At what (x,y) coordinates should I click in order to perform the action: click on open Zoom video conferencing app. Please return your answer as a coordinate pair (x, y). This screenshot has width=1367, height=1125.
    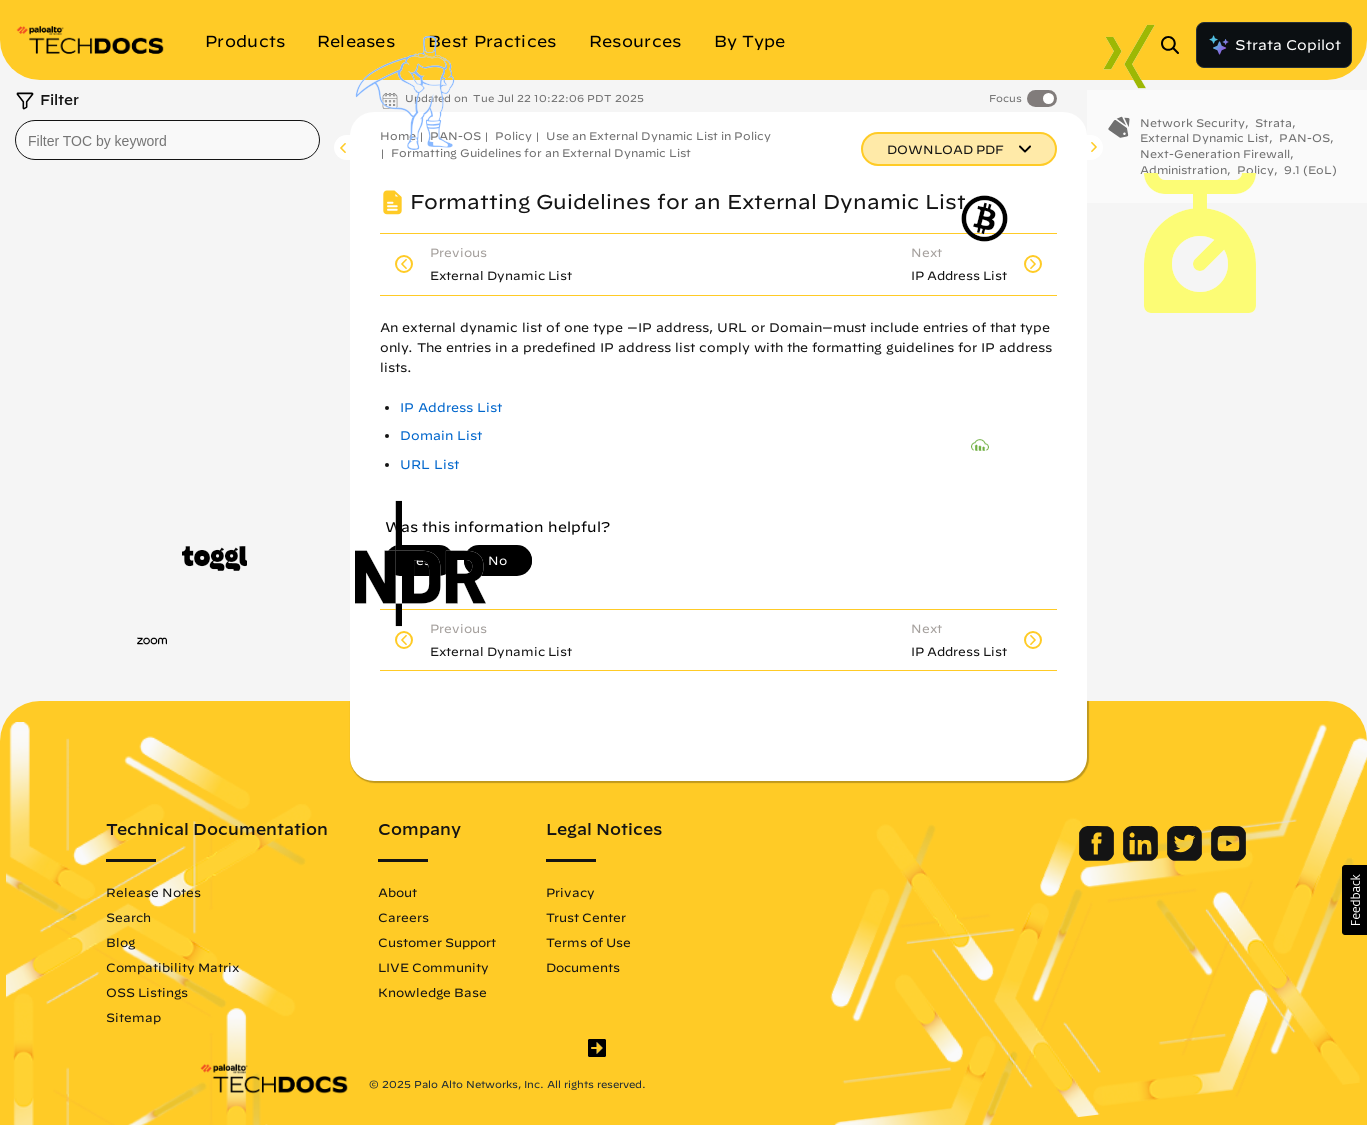
    Looking at the image, I should click on (152, 641).